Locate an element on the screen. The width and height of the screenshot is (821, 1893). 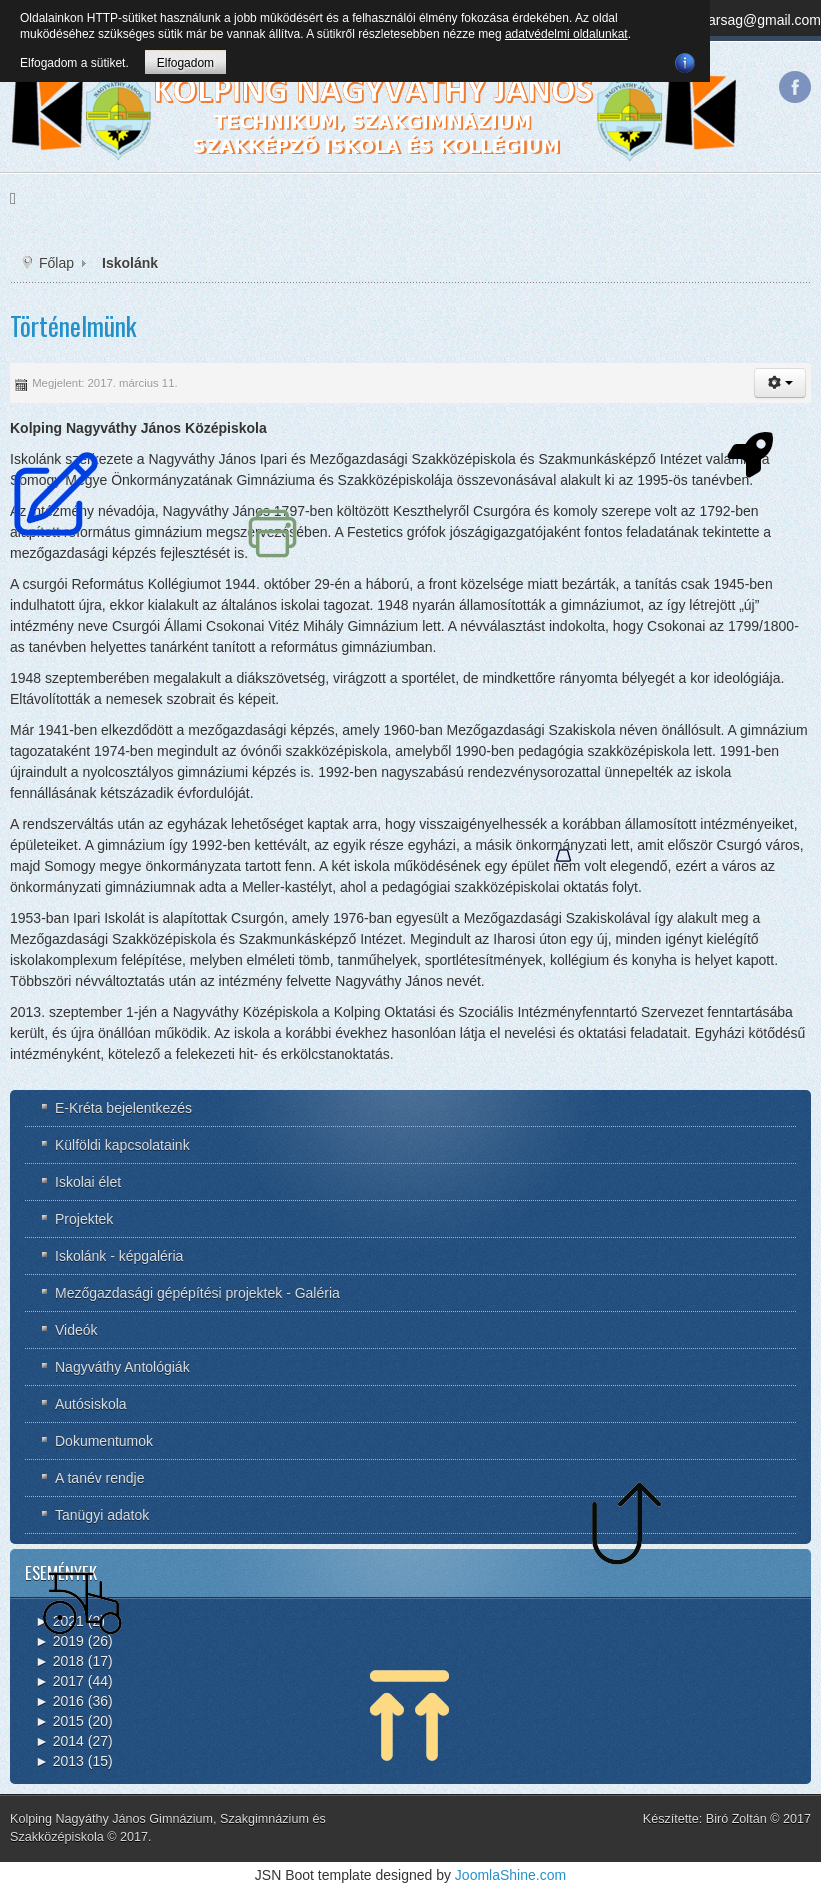
edit or compose a new document is located at coordinates (54, 495).